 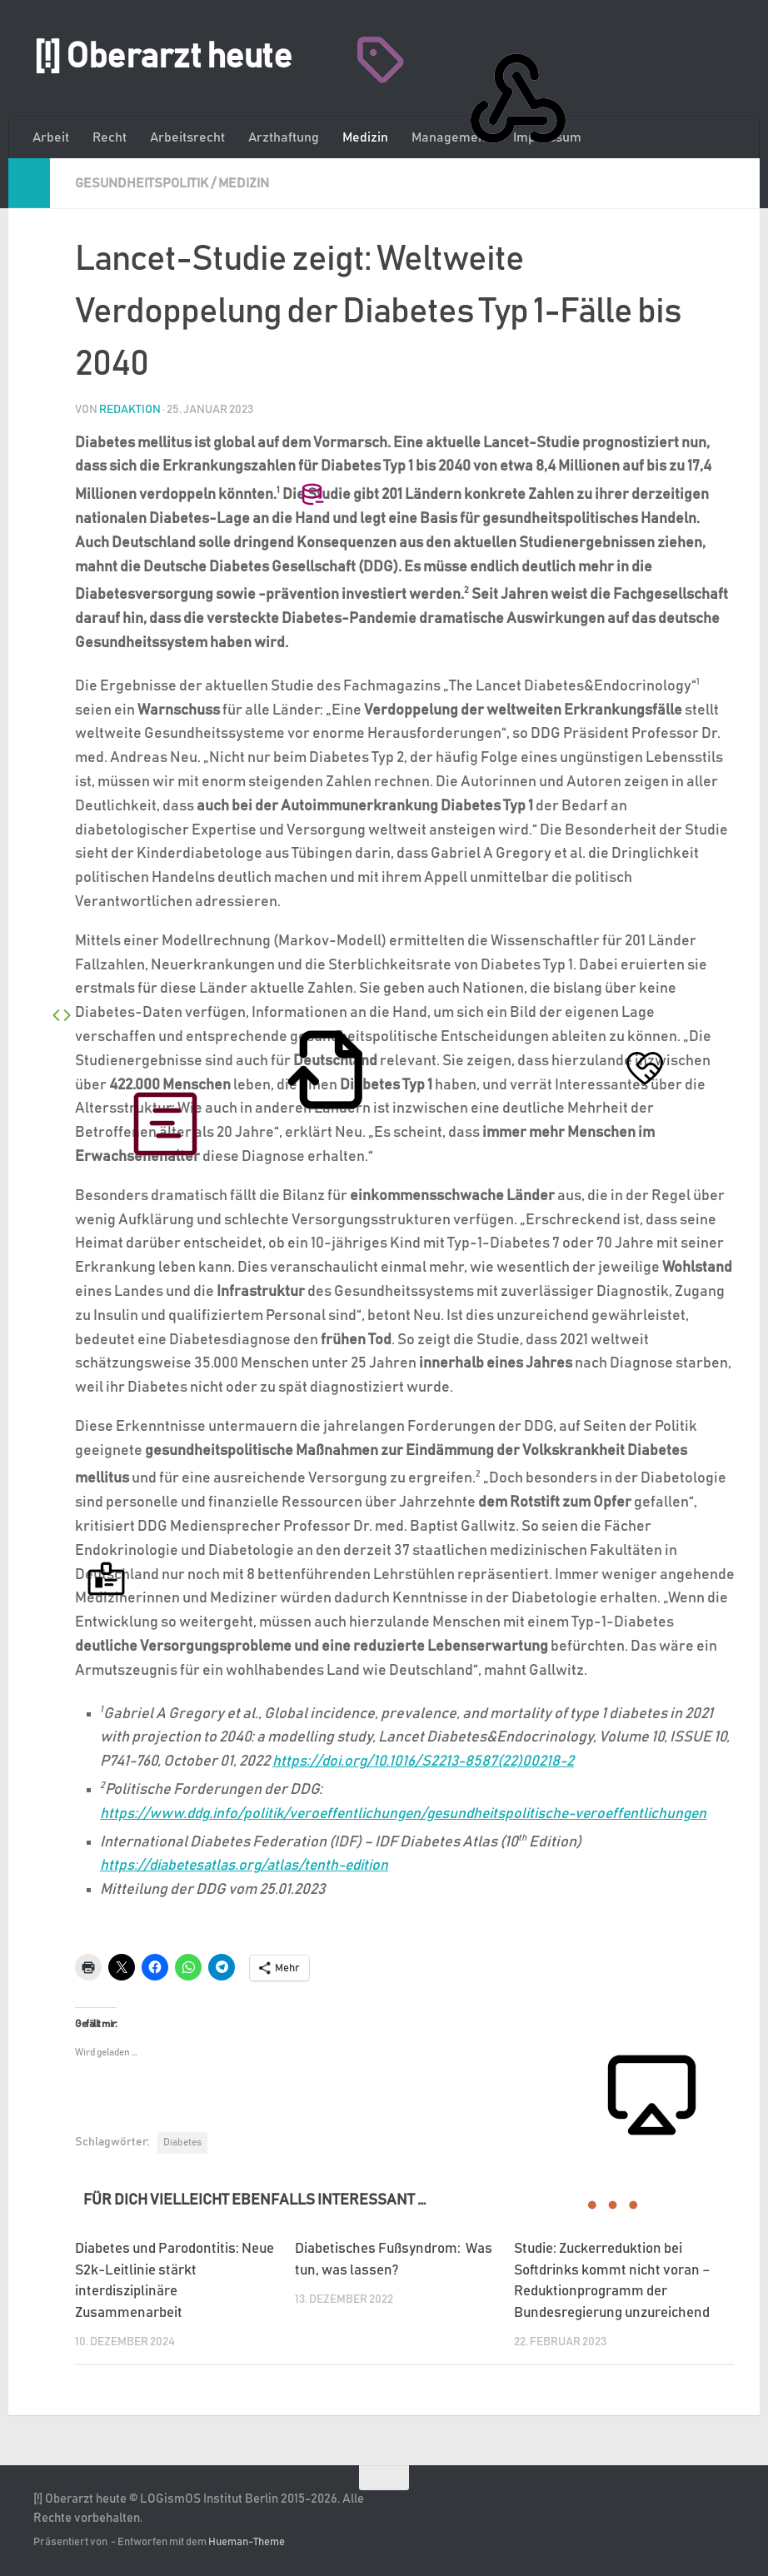 I want to click on view project roadmap or timeline, so click(x=165, y=1124).